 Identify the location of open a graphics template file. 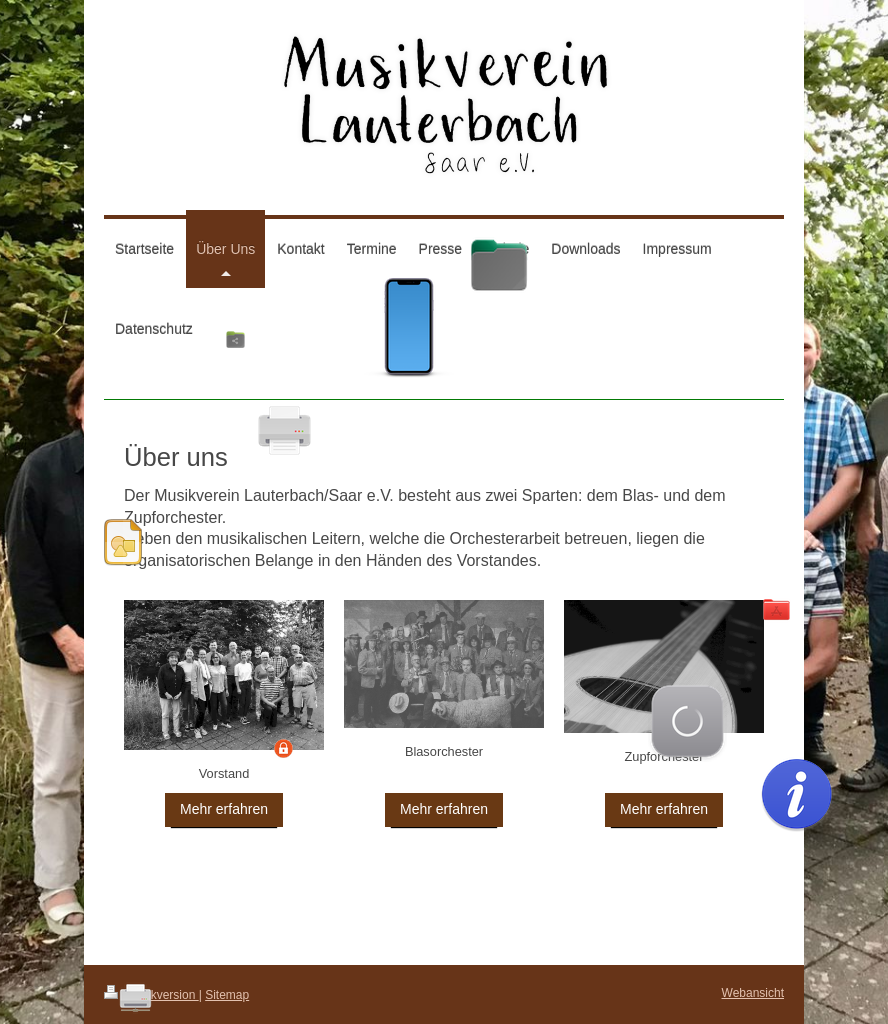
(123, 542).